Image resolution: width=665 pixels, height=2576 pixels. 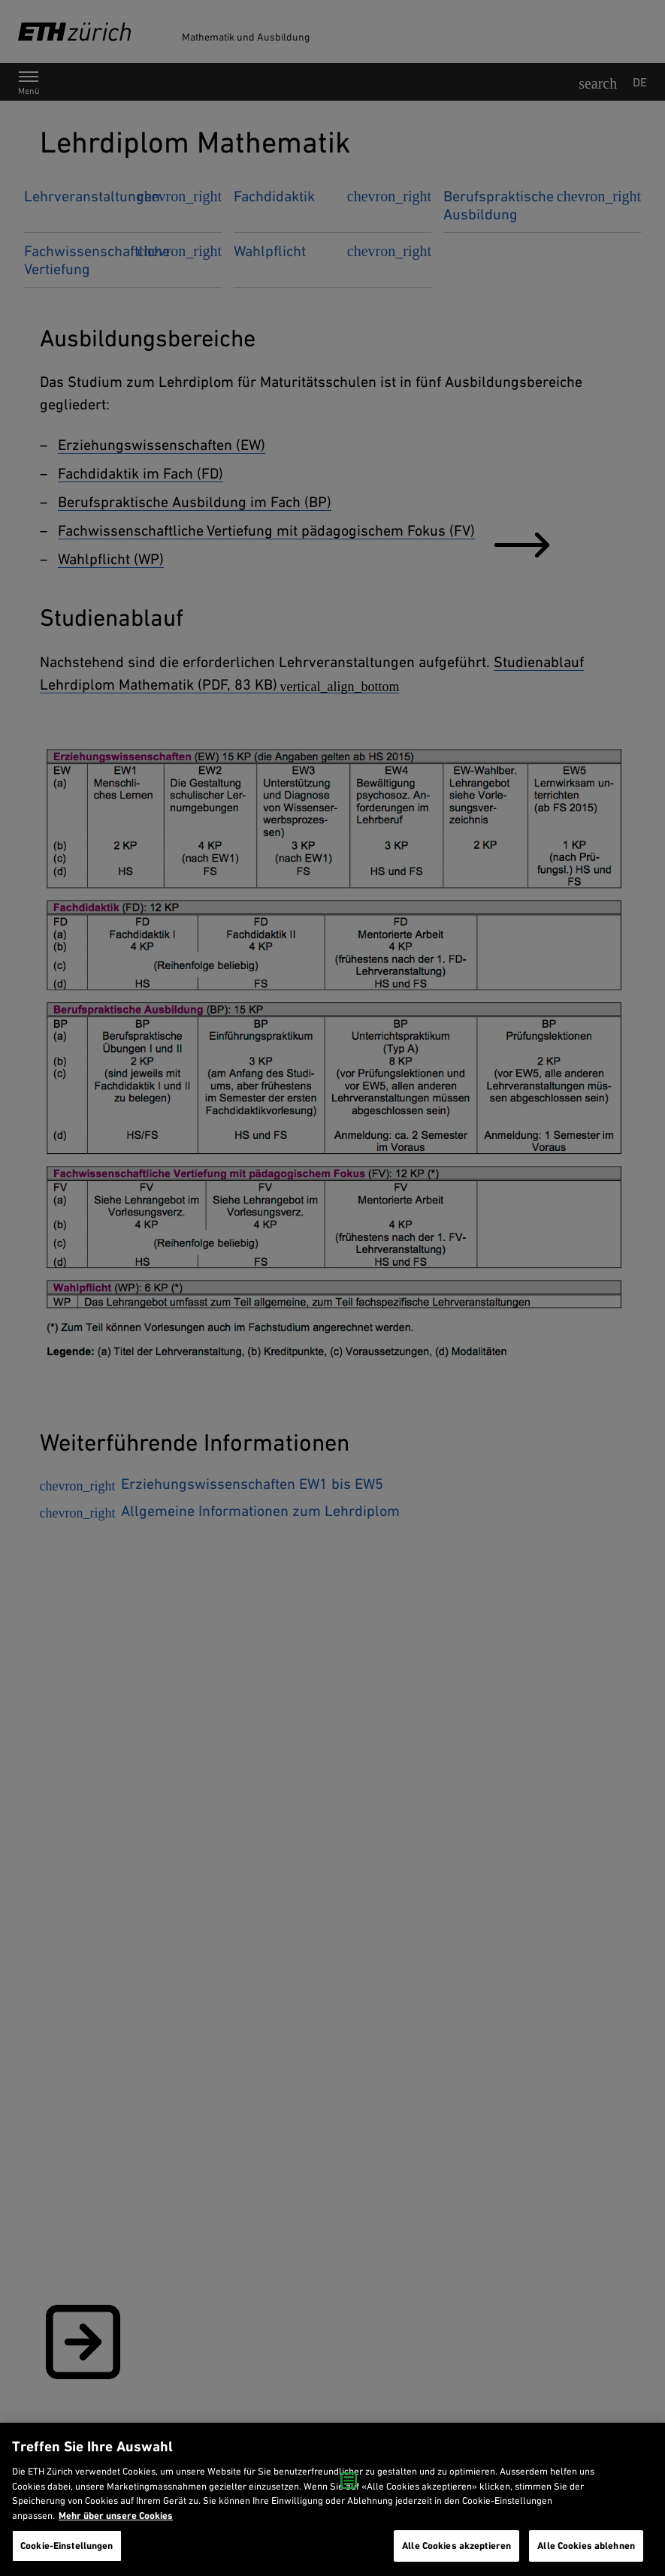 I want to click on proceed to the next step or screen, so click(x=83, y=2342).